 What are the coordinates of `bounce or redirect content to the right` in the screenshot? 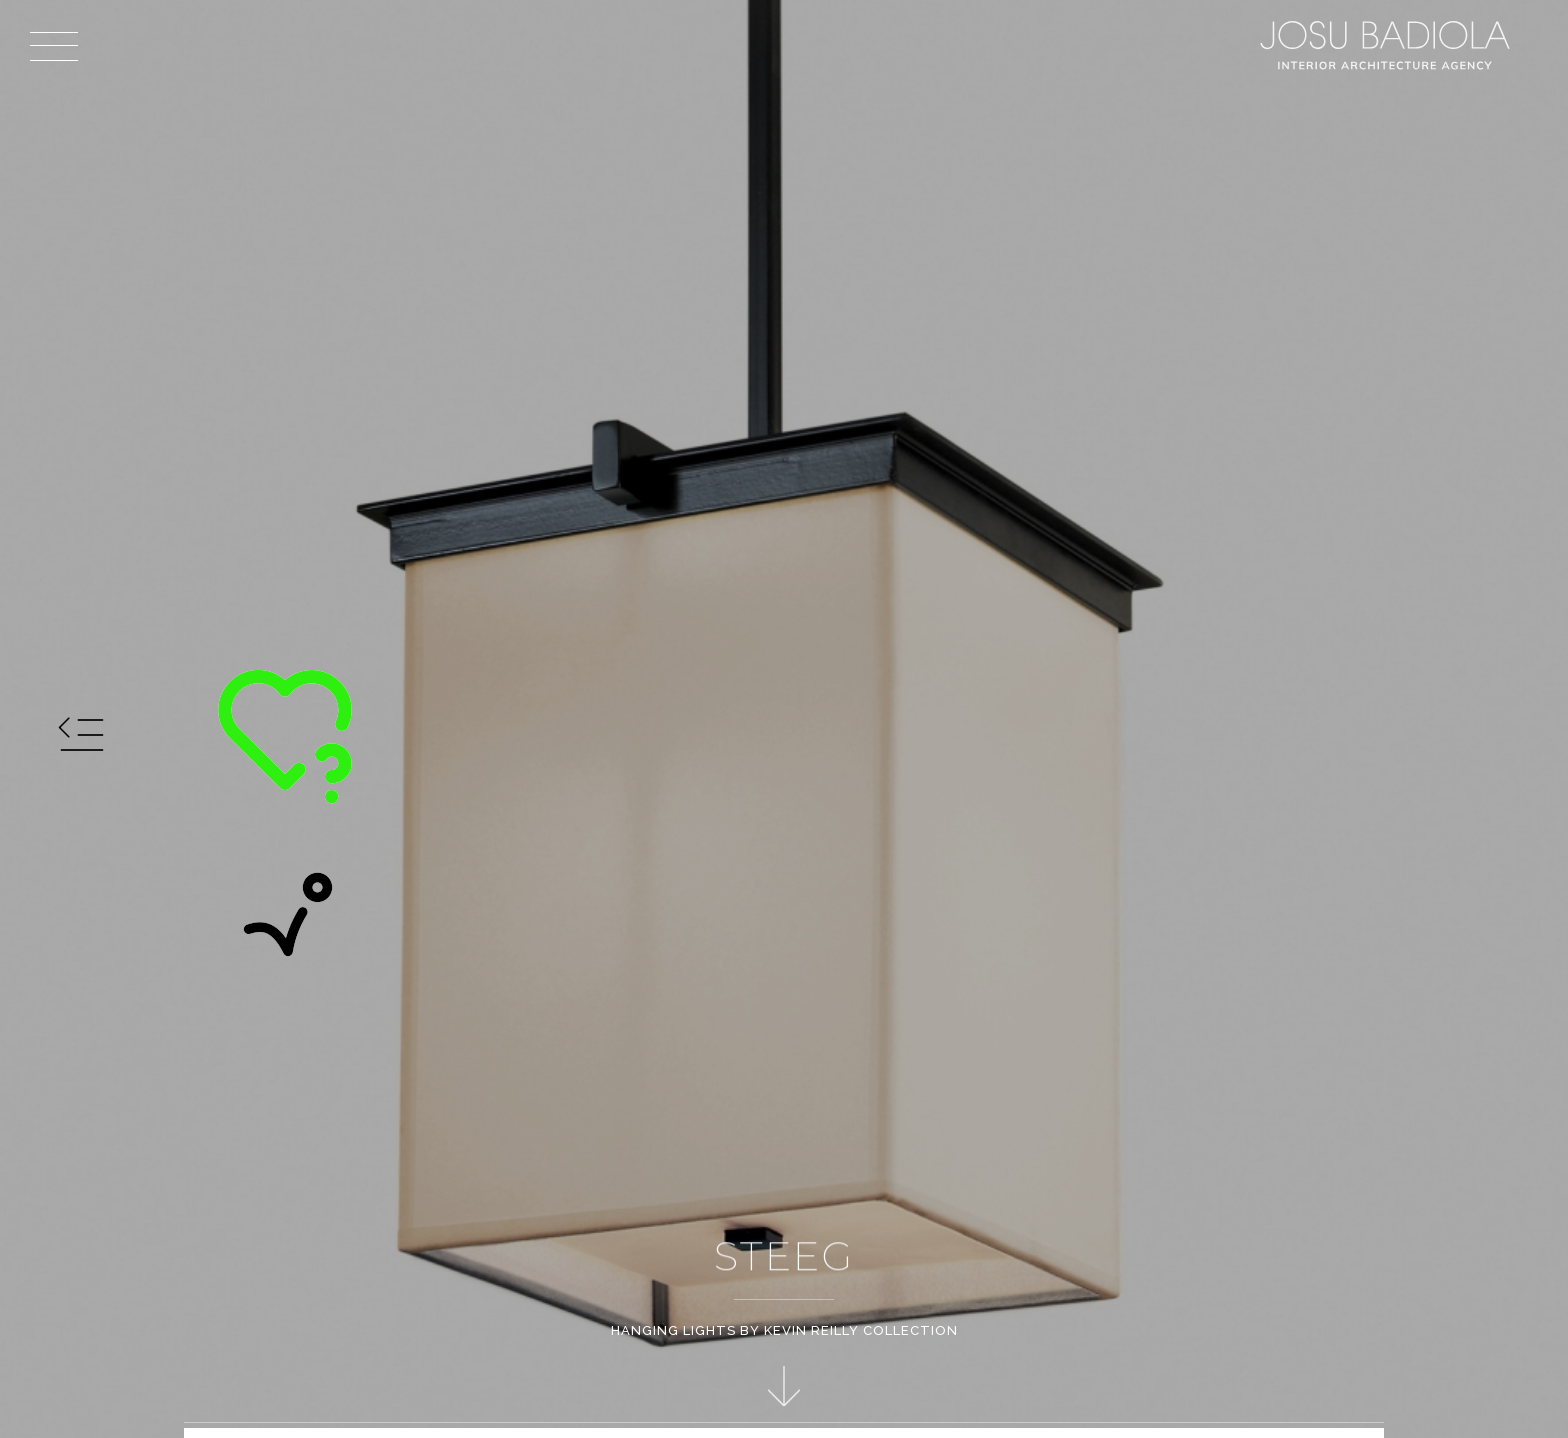 It's located at (288, 912).